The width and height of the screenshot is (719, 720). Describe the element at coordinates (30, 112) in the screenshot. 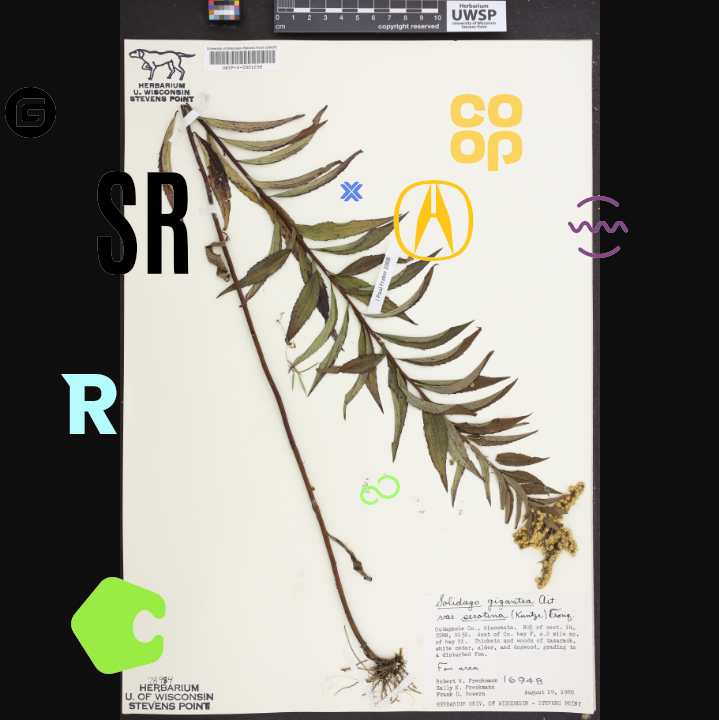

I see `open gitee repository` at that location.